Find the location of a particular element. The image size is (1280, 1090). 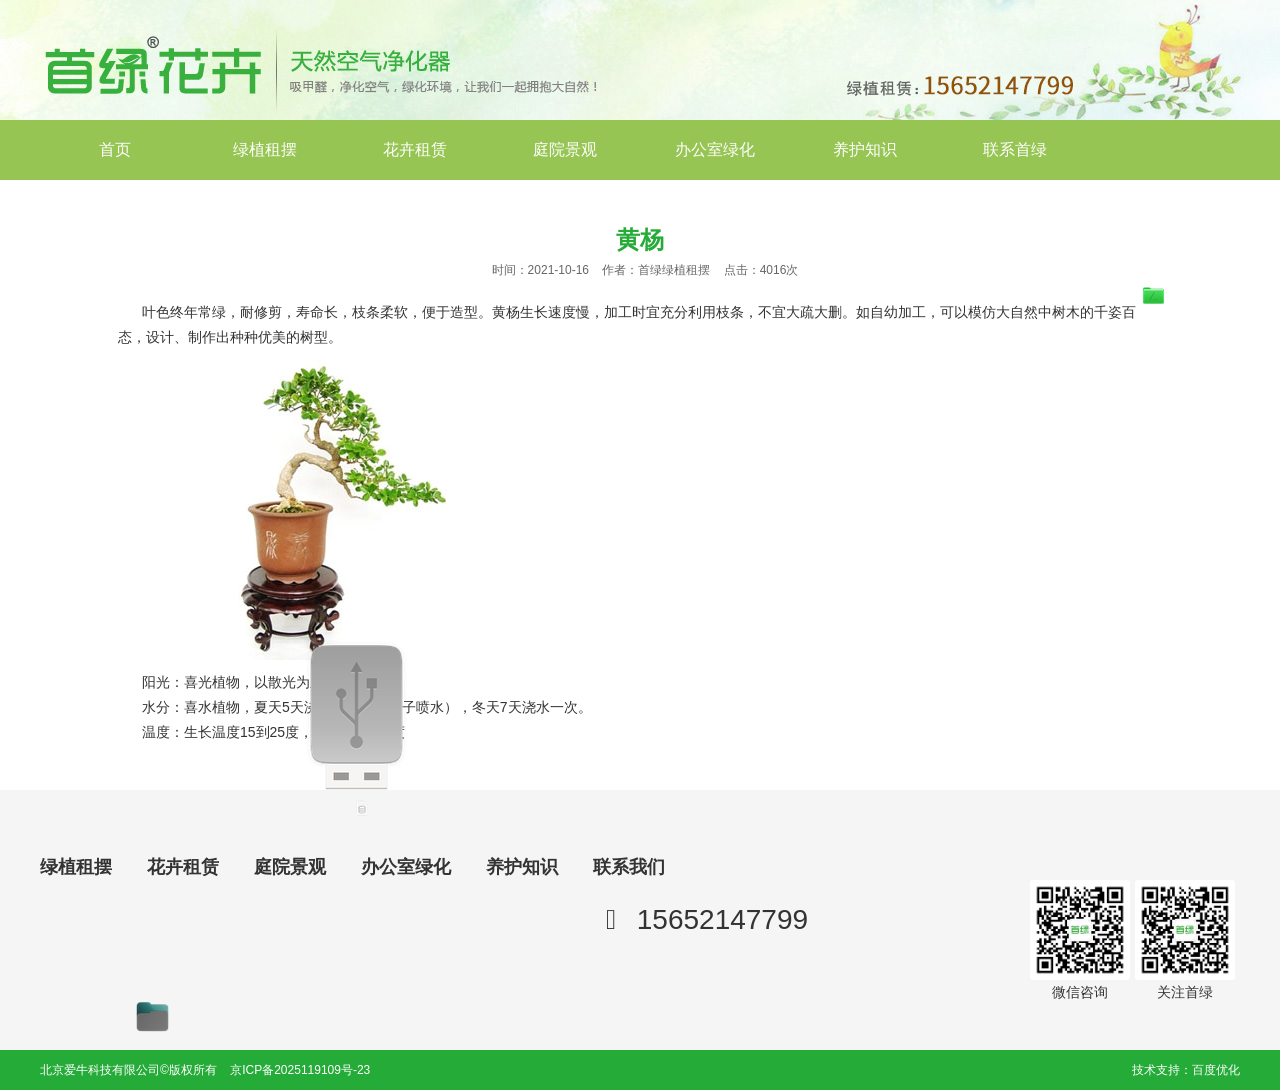

sql database file is located at coordinates (362, 808).